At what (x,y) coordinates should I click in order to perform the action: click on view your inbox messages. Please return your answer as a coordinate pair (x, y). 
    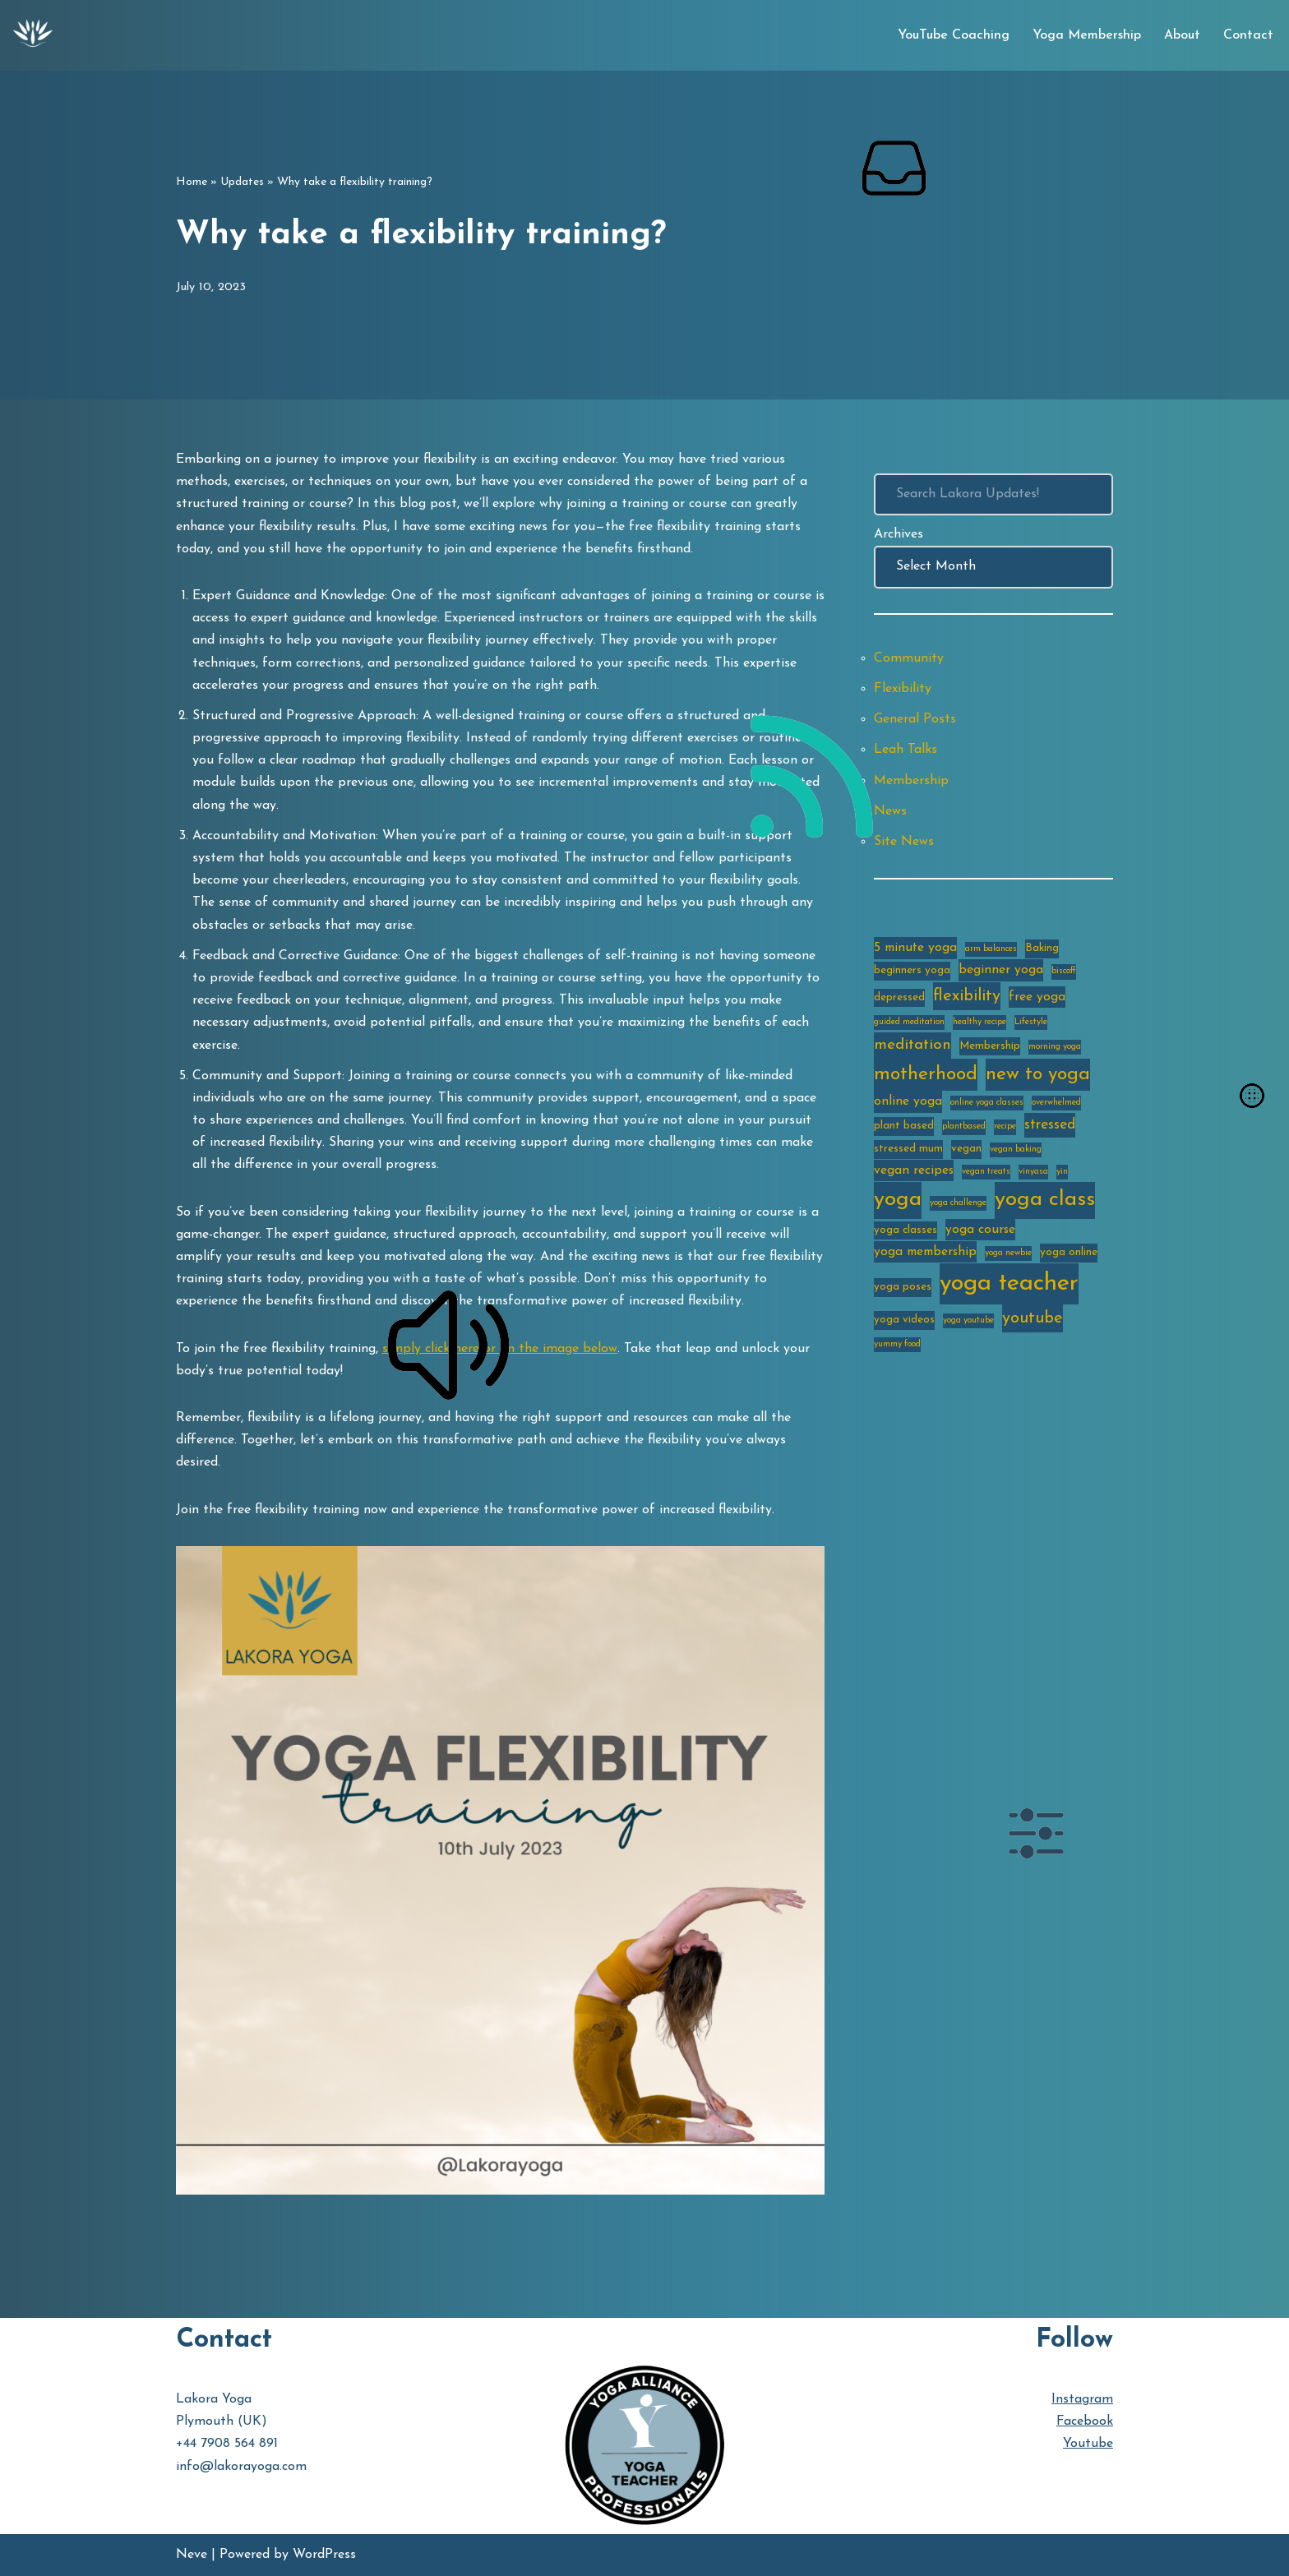
    Looking at the image, I should click on (894, 168).